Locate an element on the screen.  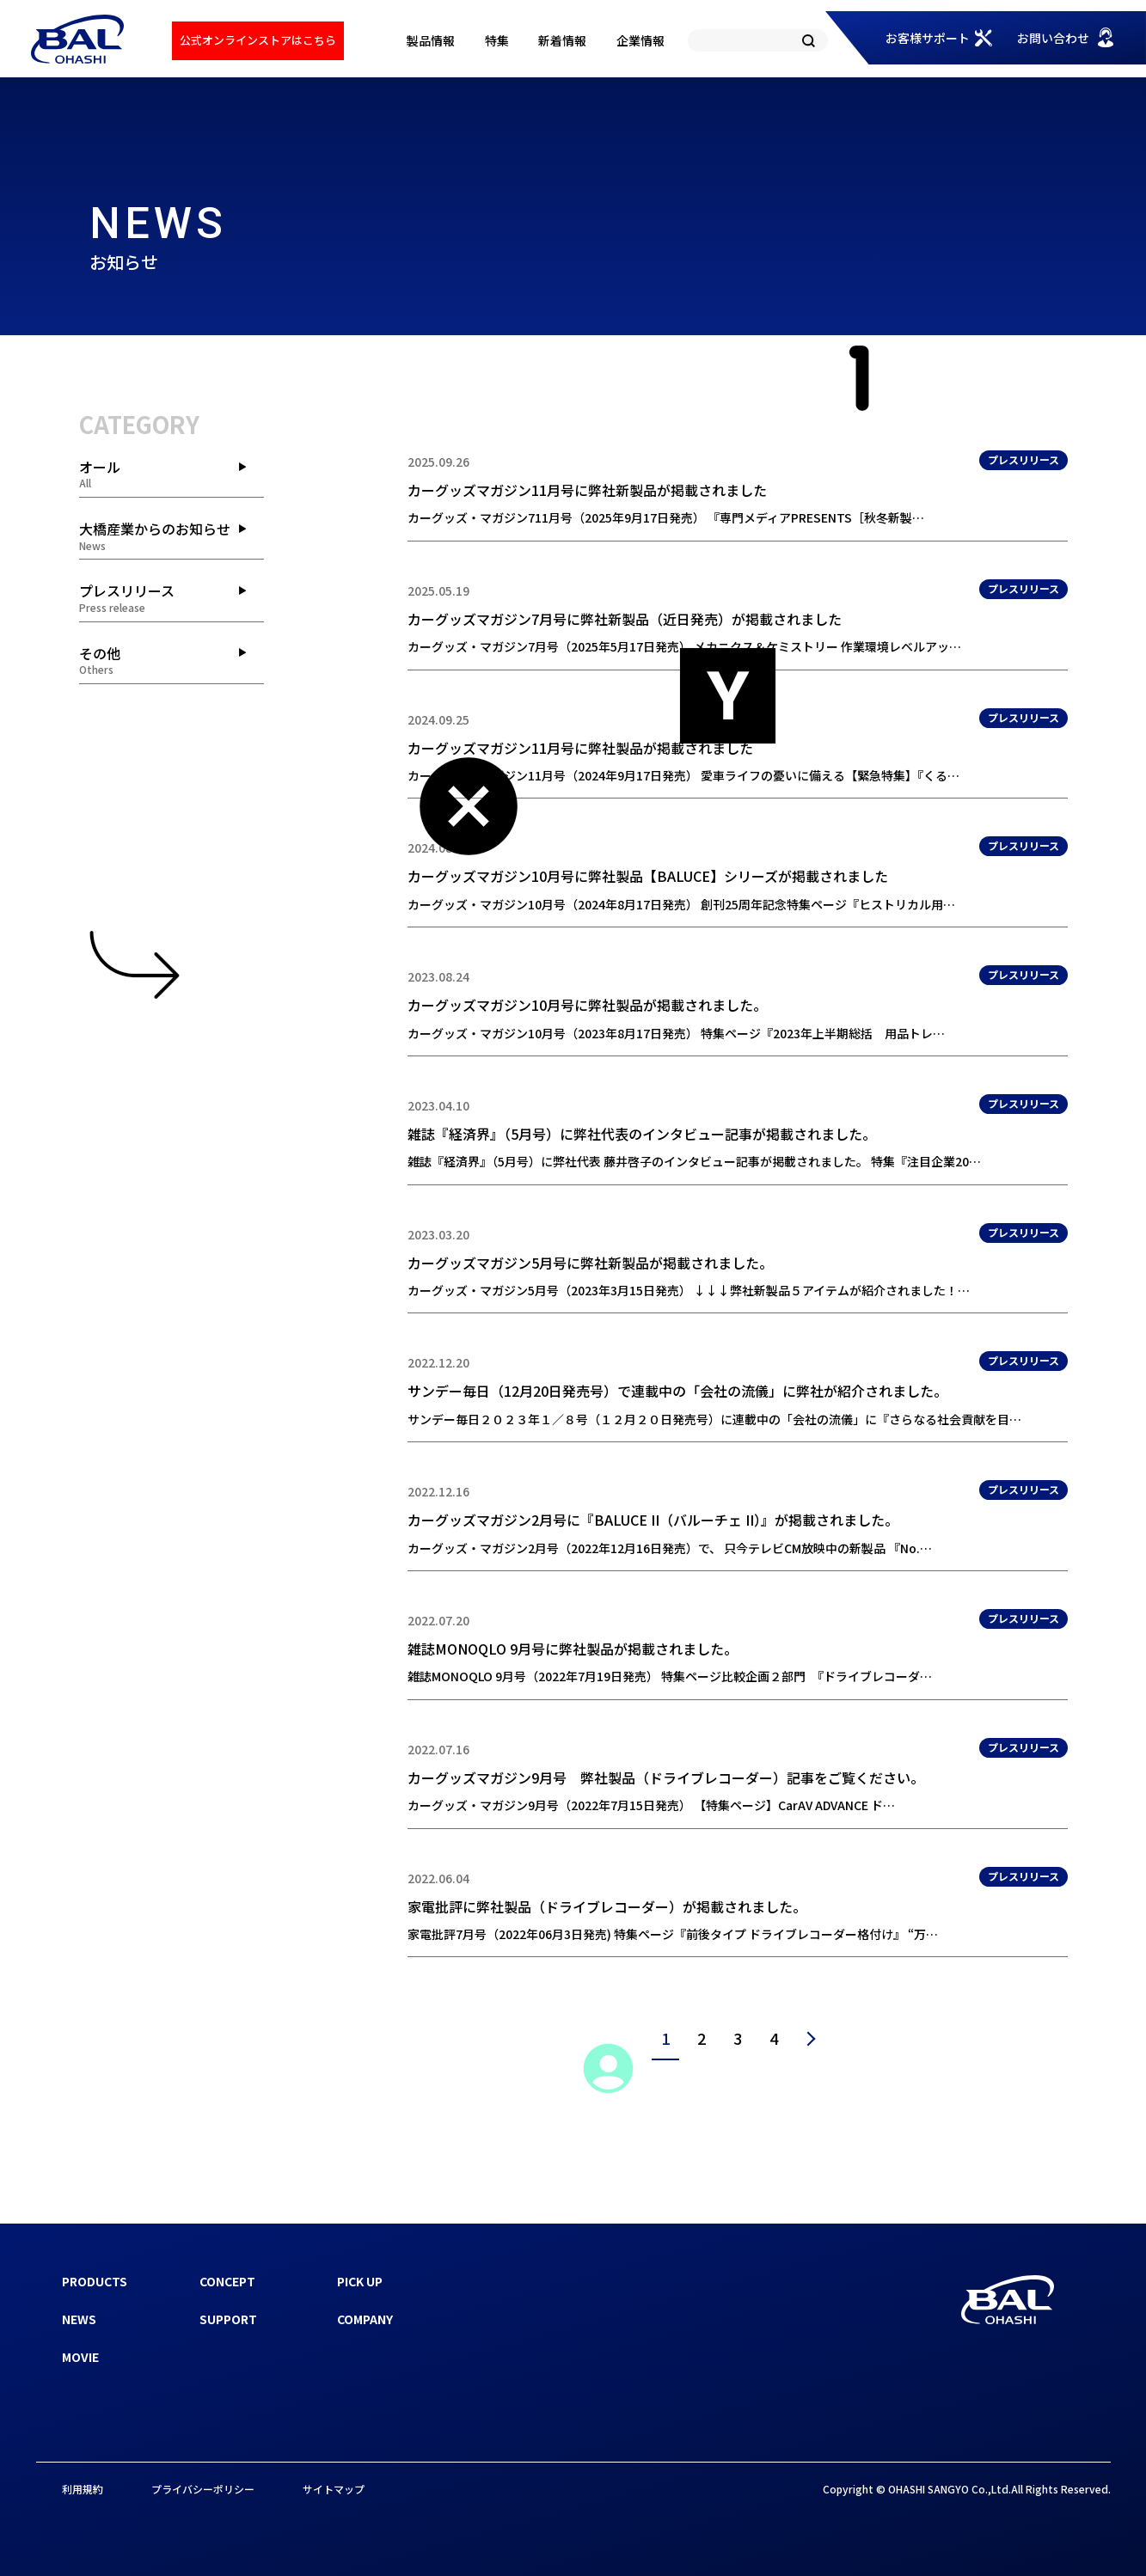
access your profile or account settings is located at coordinates (608, 2068).